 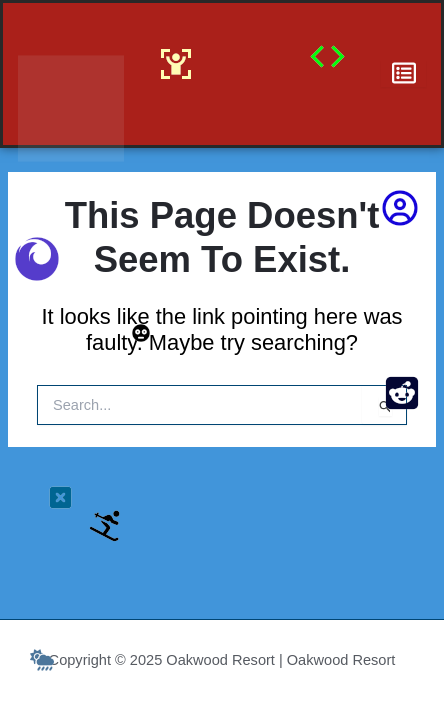 What do you see at coordinates (141, 333) in the screenshot?
I see `react with embarrassment or surprise` at bounding box center [141, 333].